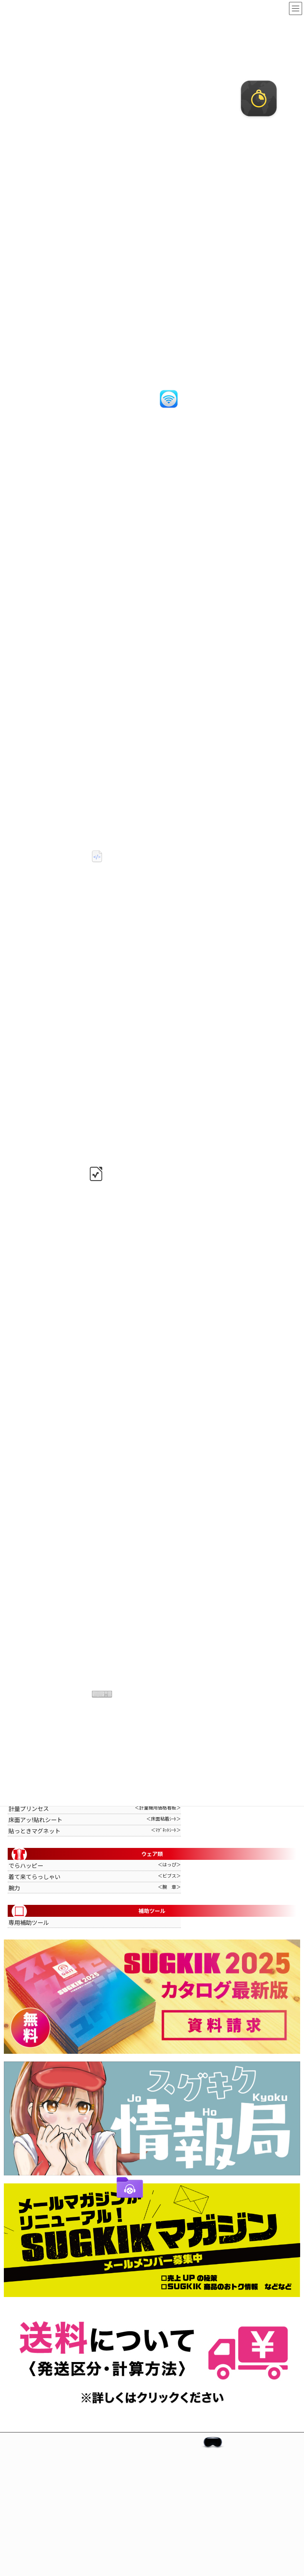  What do you see at coordinates (130, 2188) in the screenshot?
I see `folder containing 4k video to mp3 converter files` at bounding box center [130, 2188].